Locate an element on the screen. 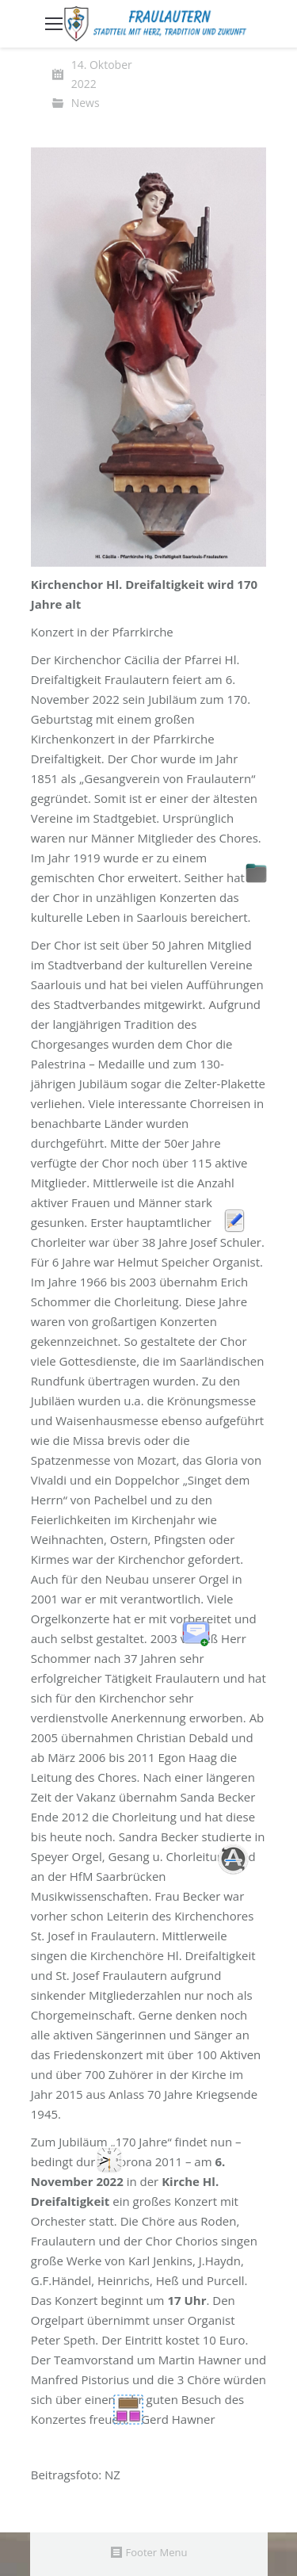 The image size is (297, 2576). open the clock app is located at coordinates (109, 2160).